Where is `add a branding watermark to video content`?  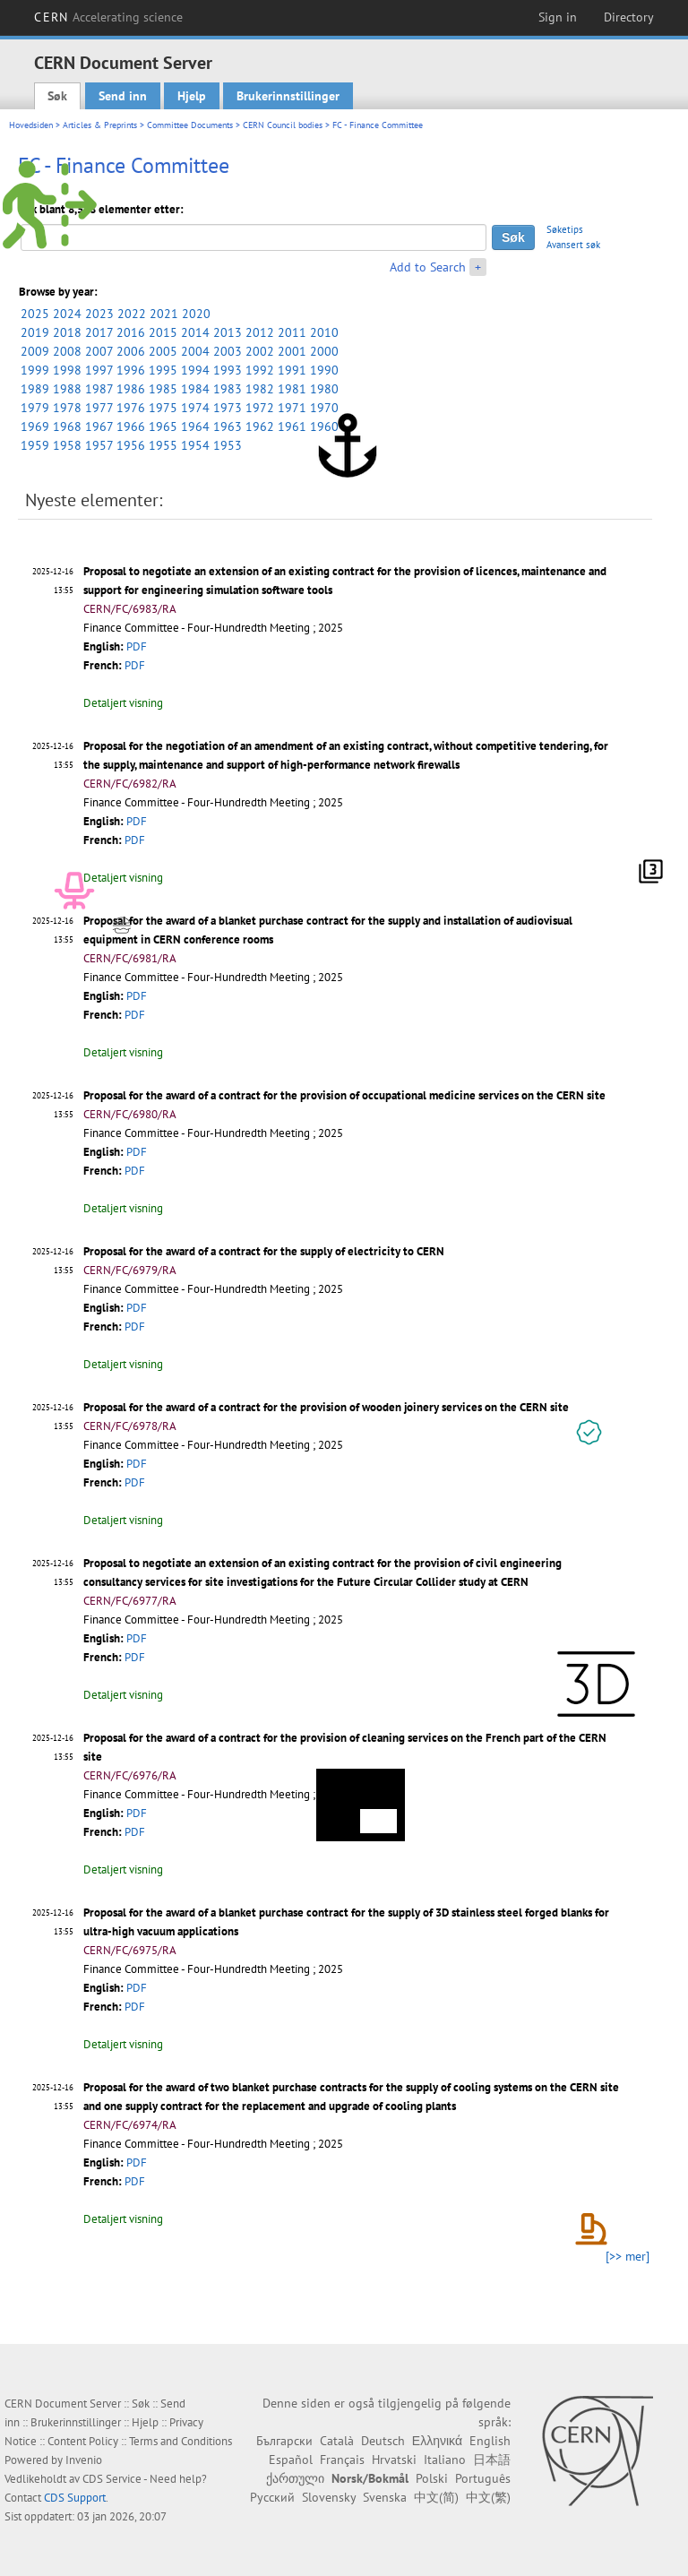
add a branding watermark to video content is located at coordinates (360, 1805).